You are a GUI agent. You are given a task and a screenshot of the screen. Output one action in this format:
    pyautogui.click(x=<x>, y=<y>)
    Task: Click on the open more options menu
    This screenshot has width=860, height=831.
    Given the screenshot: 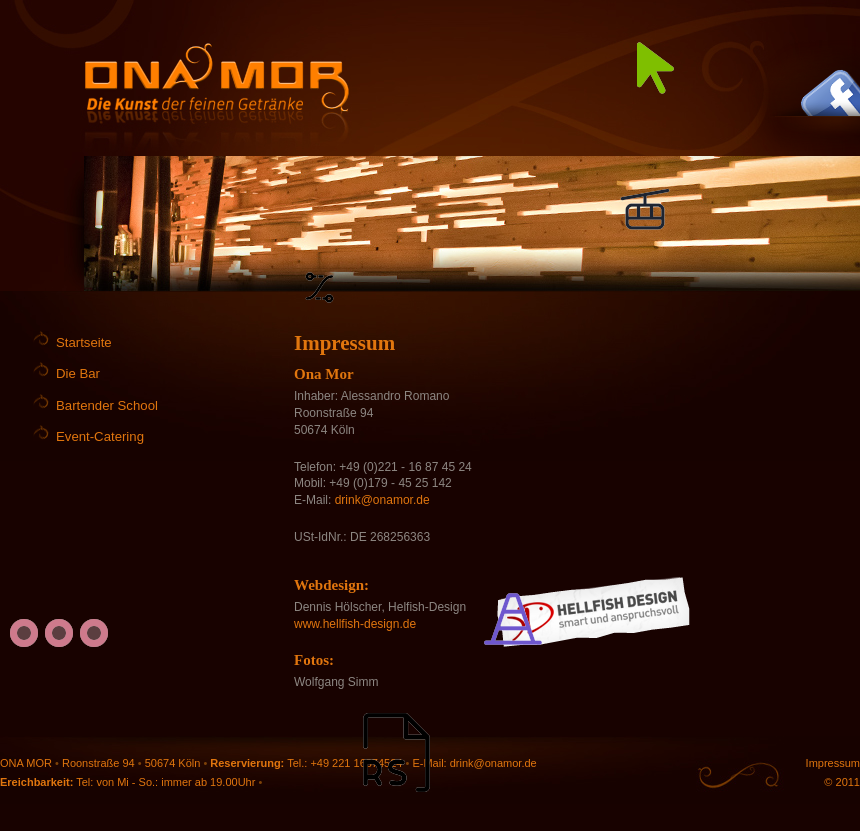 What is the action you would take?
    pyautogui.click(x=59, y=633)
    